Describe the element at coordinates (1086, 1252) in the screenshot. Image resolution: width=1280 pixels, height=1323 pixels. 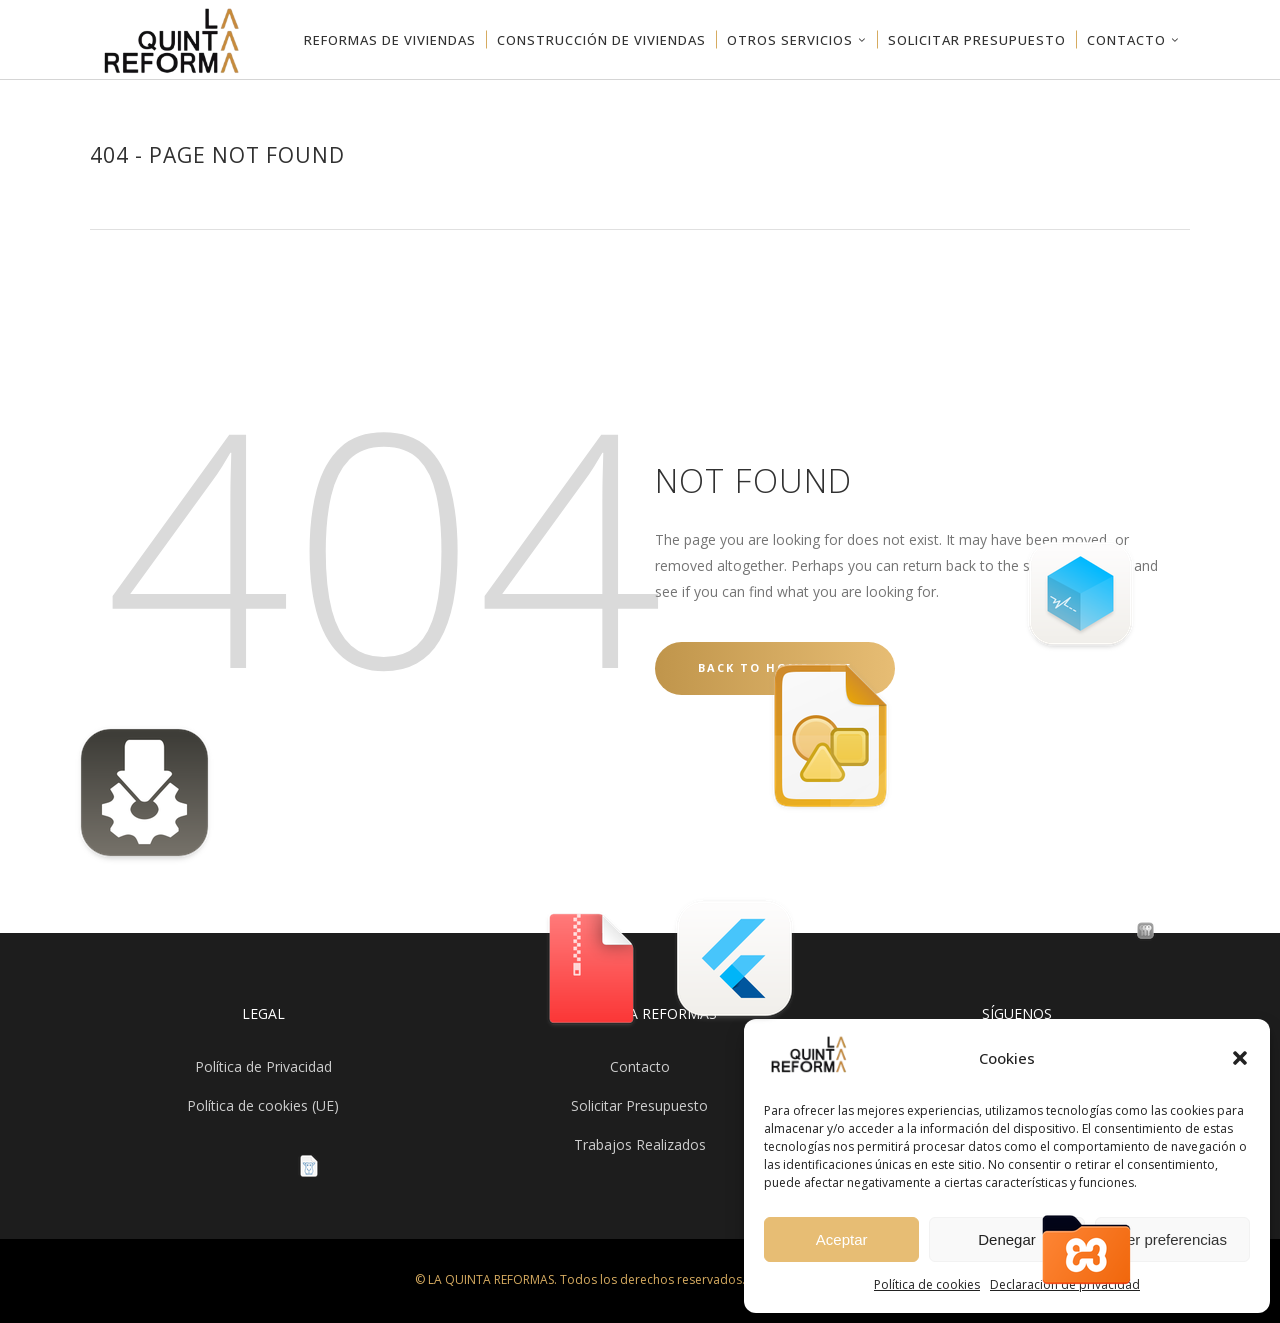
I see `open XAMPP local server files folder` at that location.